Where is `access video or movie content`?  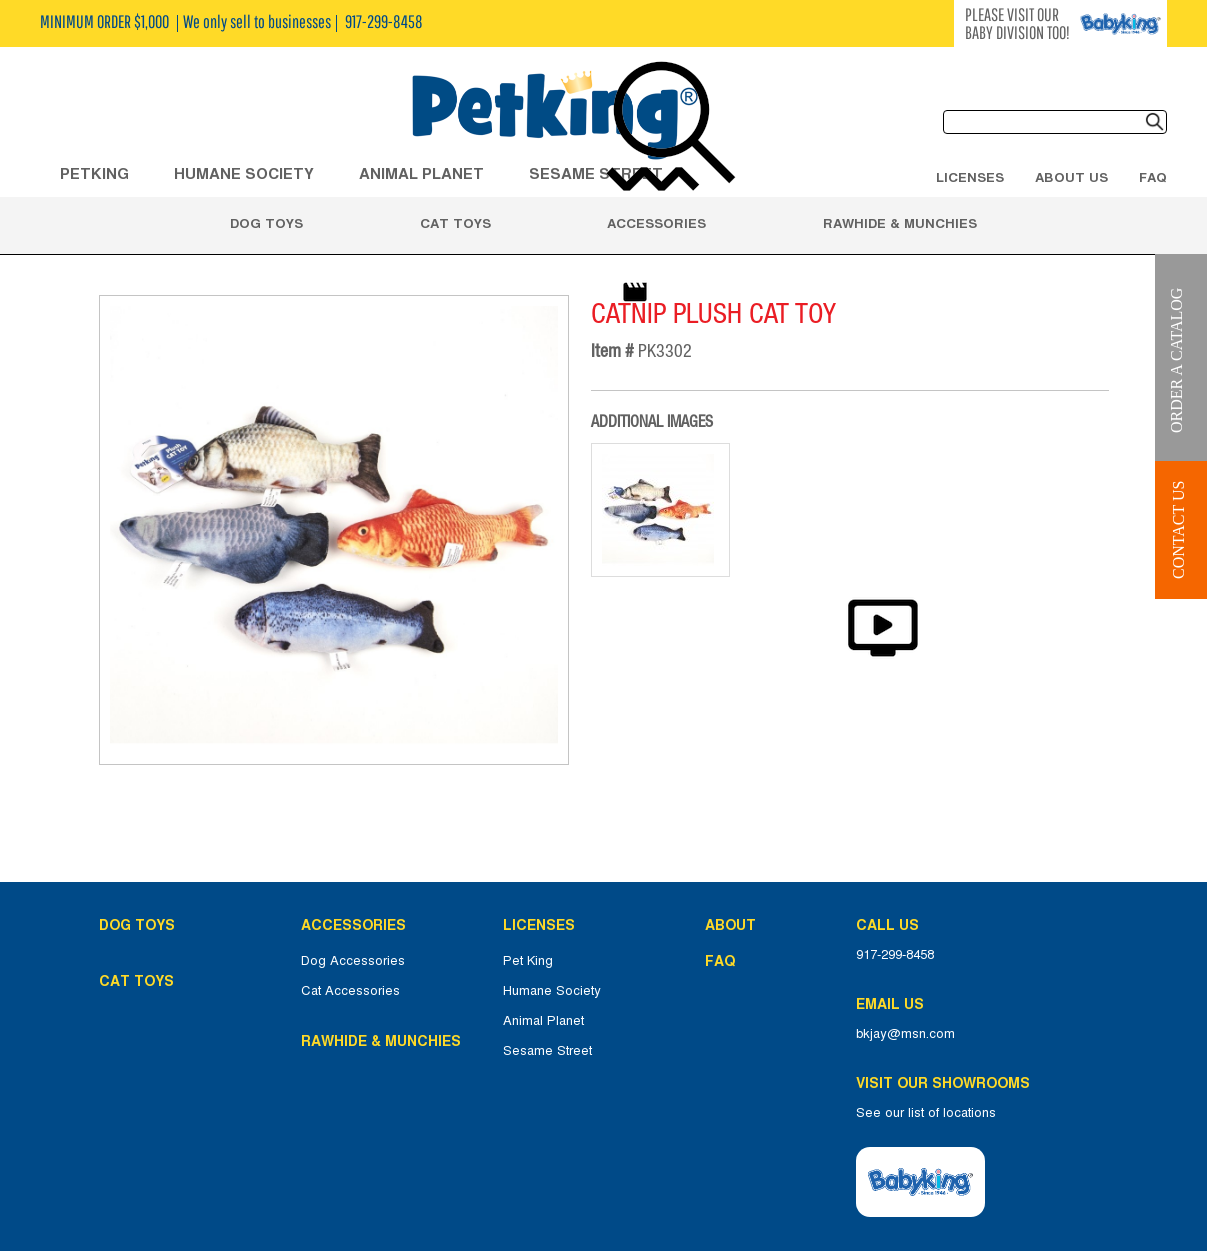 access video or movie content is located at coordinates (635, 292).